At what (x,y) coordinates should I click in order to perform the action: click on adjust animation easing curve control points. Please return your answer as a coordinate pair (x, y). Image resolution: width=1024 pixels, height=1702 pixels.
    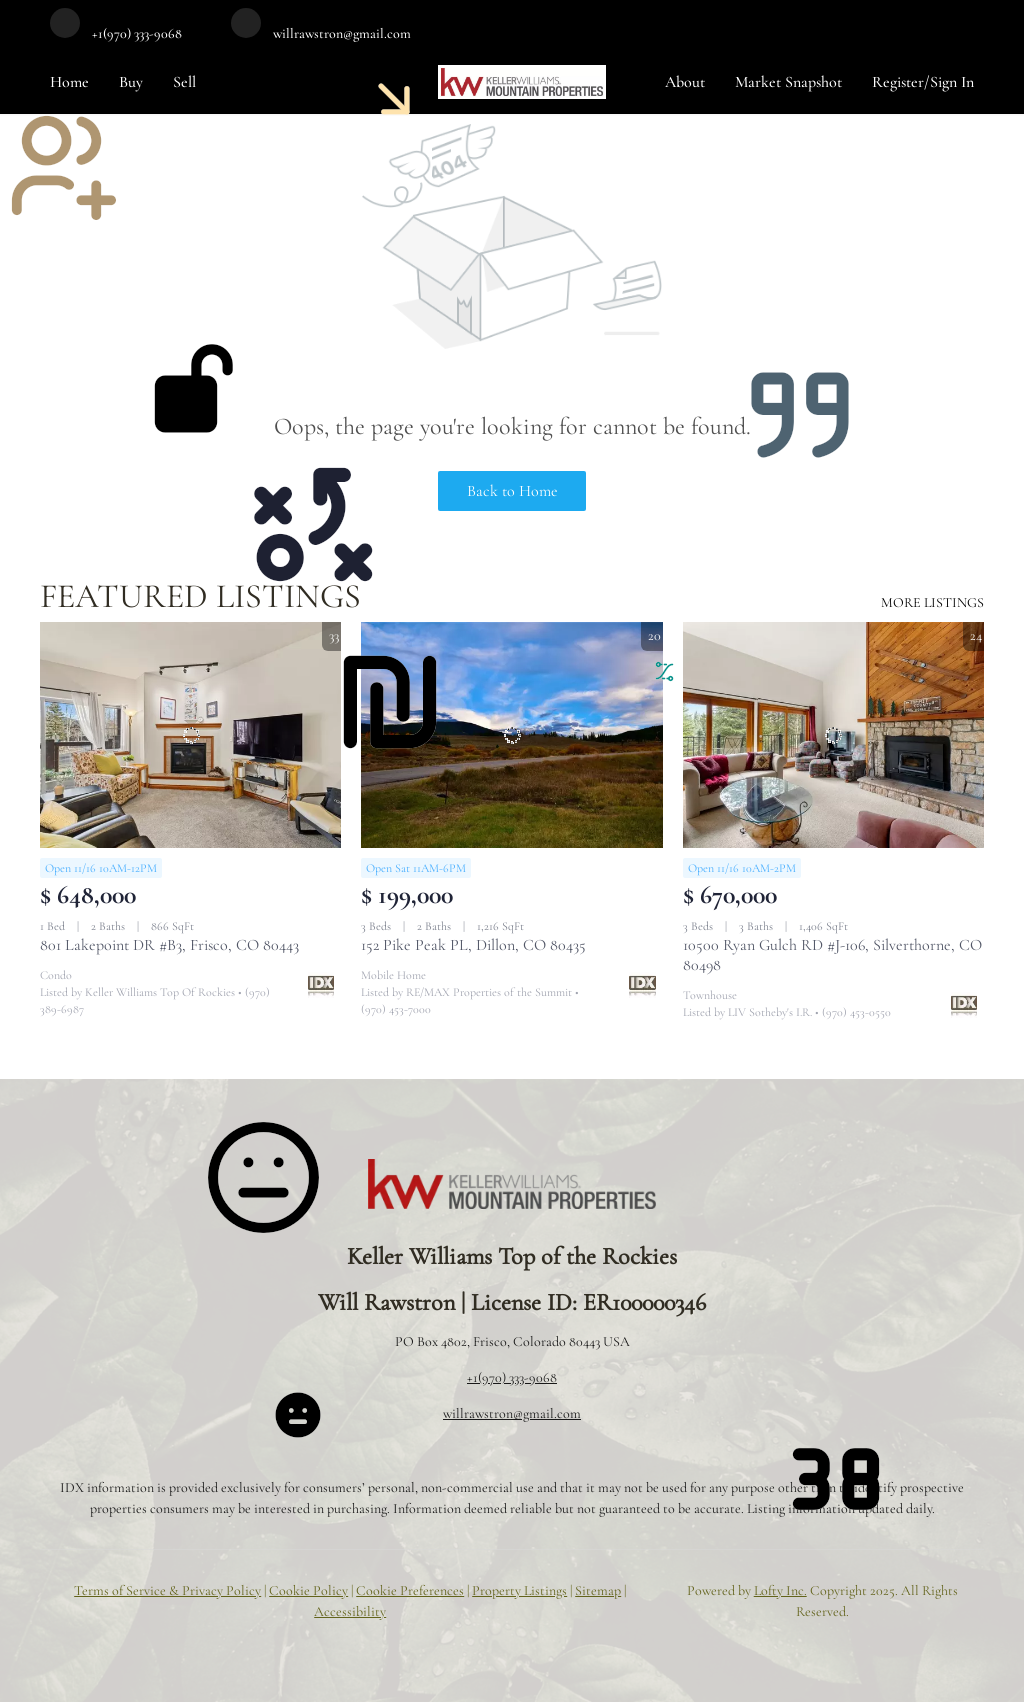
    Looking at the image, I should click on (664, 671).